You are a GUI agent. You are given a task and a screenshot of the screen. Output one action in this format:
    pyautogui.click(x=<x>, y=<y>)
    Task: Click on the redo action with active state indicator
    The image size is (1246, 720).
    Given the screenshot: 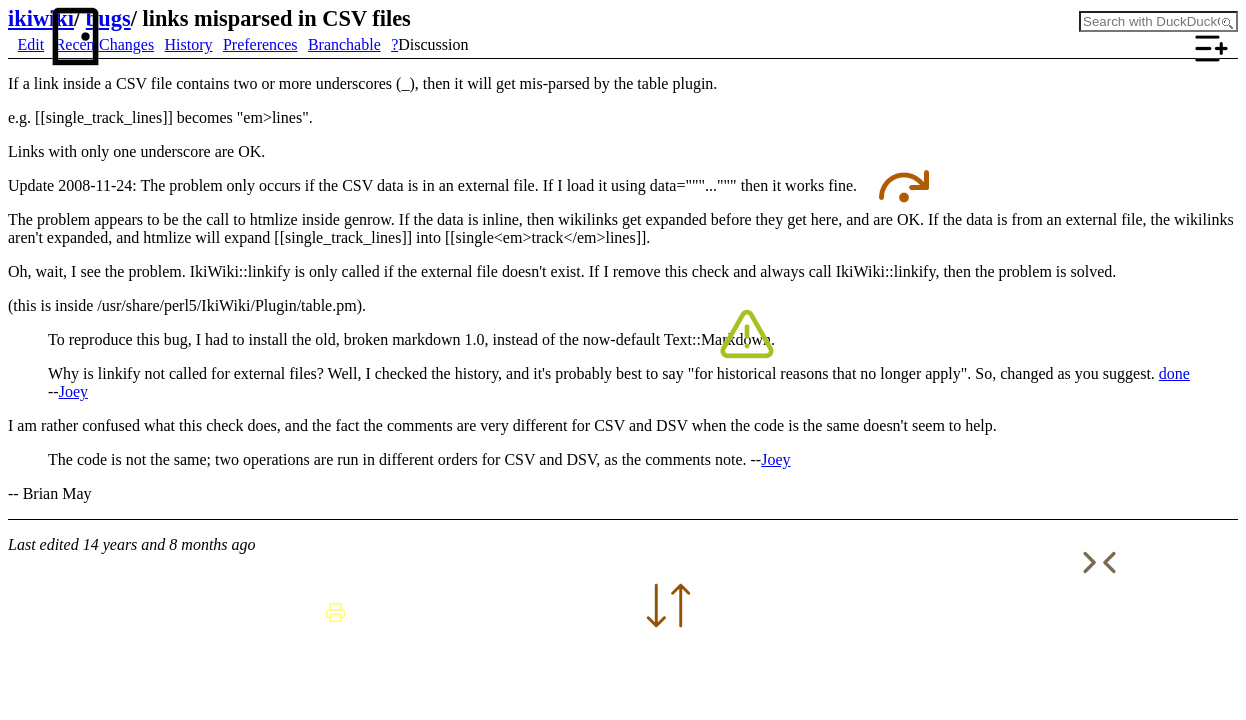 What is the action you would take?
    pyautogui.click(x=904, y=185)
    